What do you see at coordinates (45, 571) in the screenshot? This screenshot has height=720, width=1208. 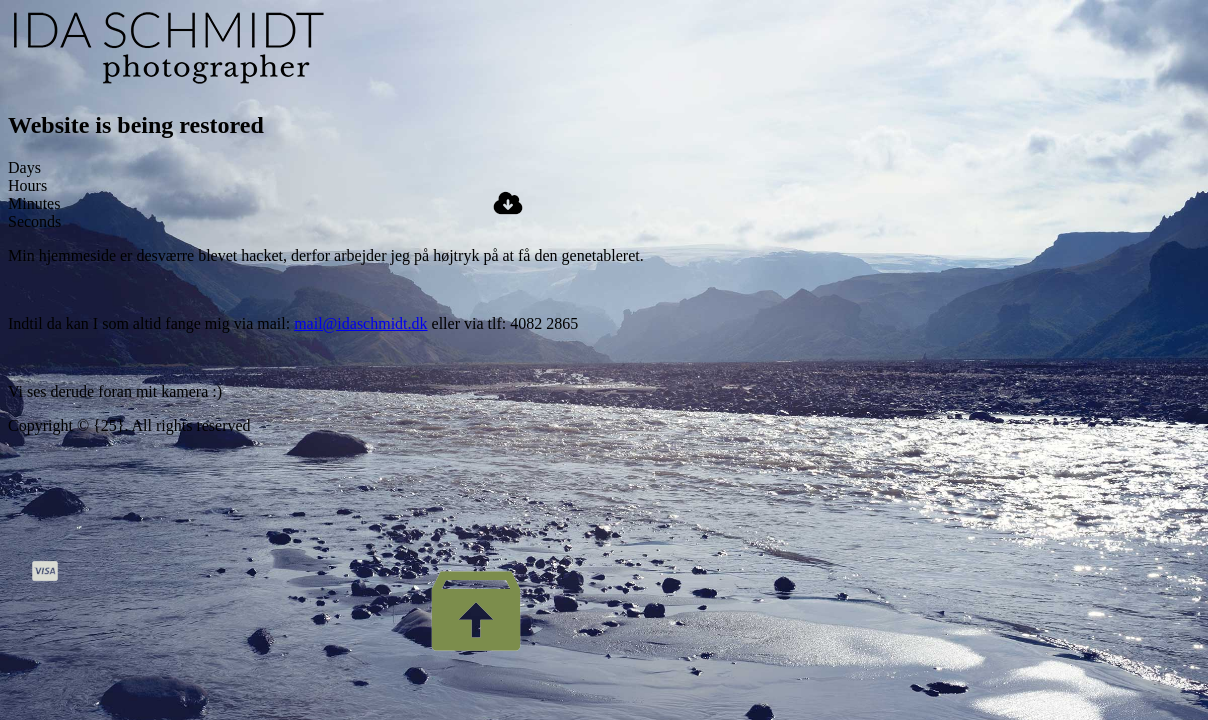 I see `pay with Visa credit or debit card` at bounding box center [45, 571].